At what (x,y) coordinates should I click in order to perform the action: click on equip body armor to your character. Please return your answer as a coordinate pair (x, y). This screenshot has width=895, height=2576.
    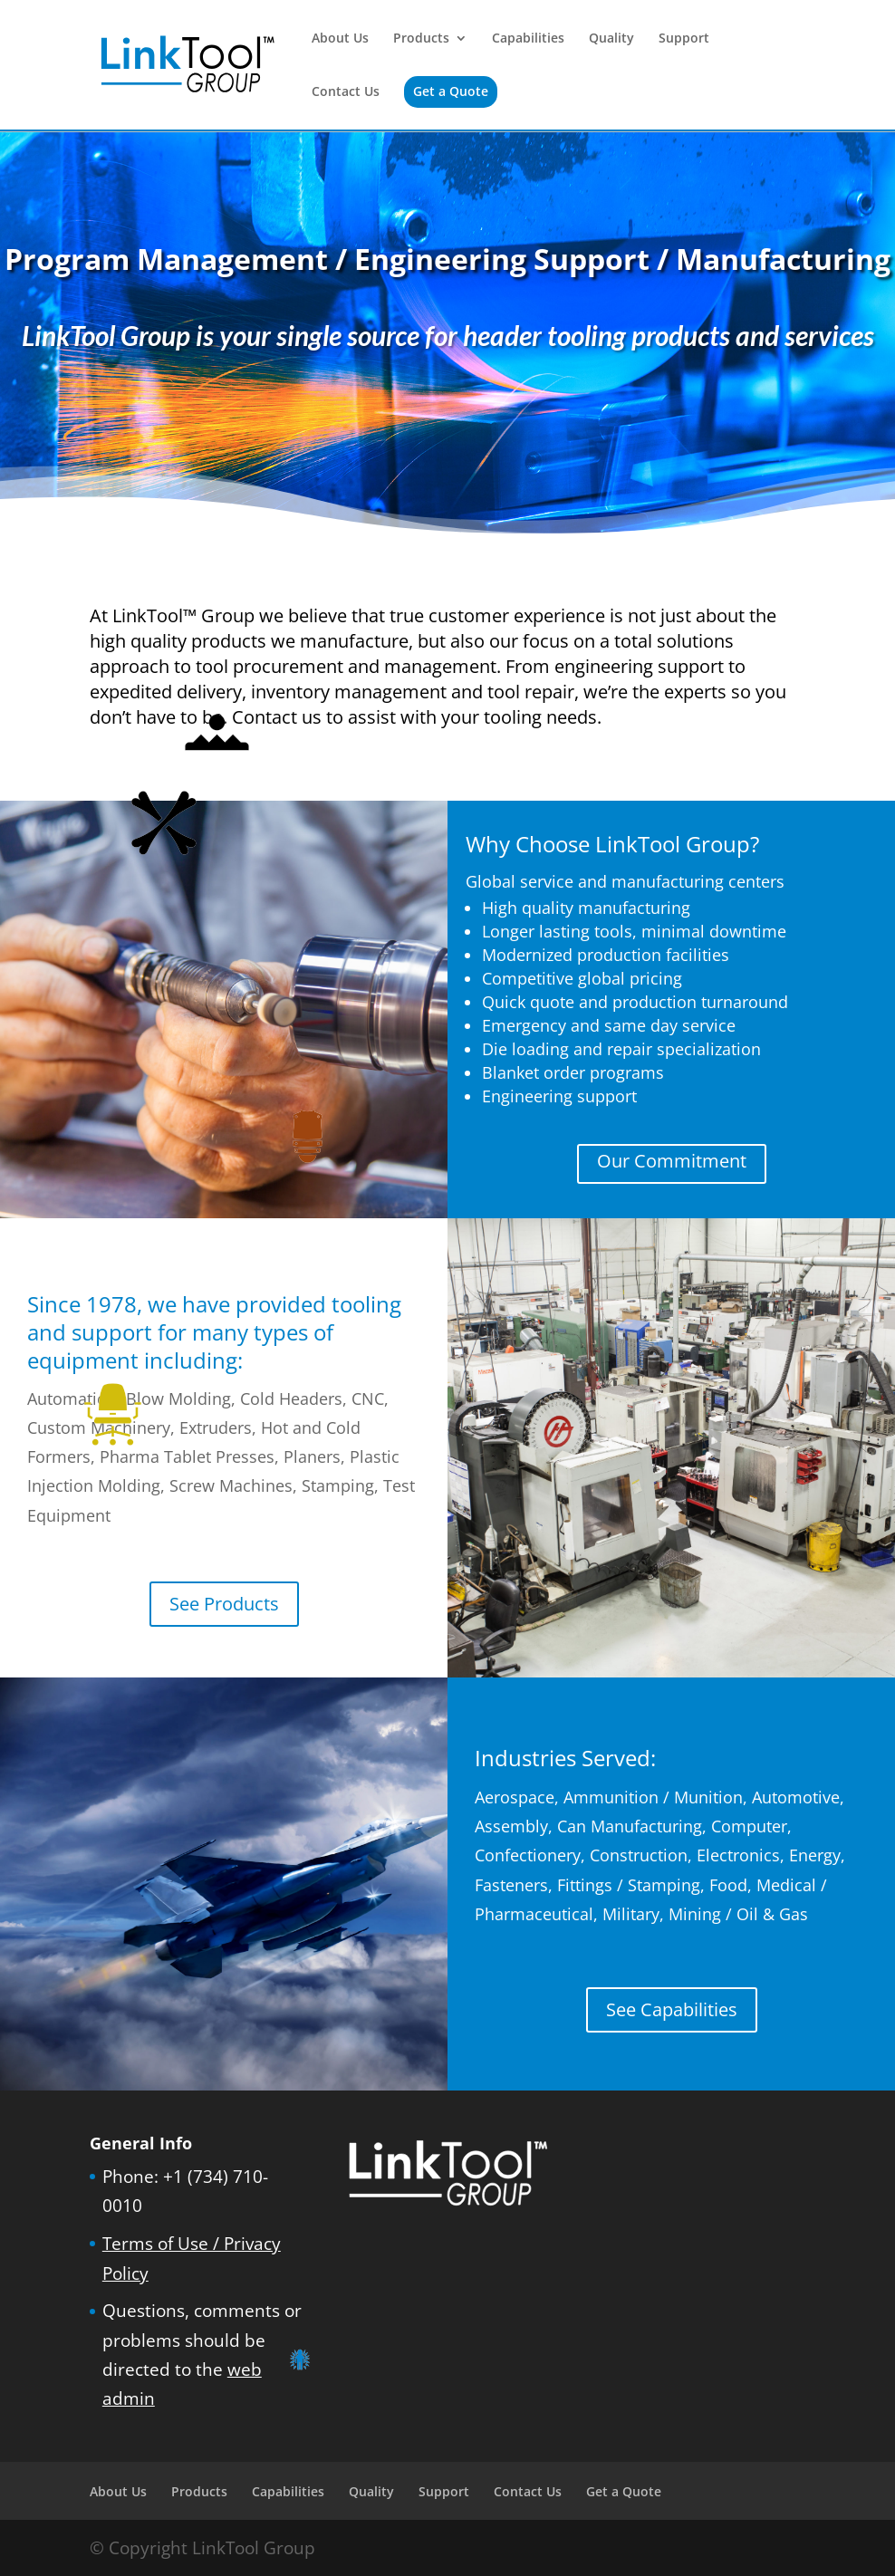
    Looking at the image, I should click on (307, 1136).